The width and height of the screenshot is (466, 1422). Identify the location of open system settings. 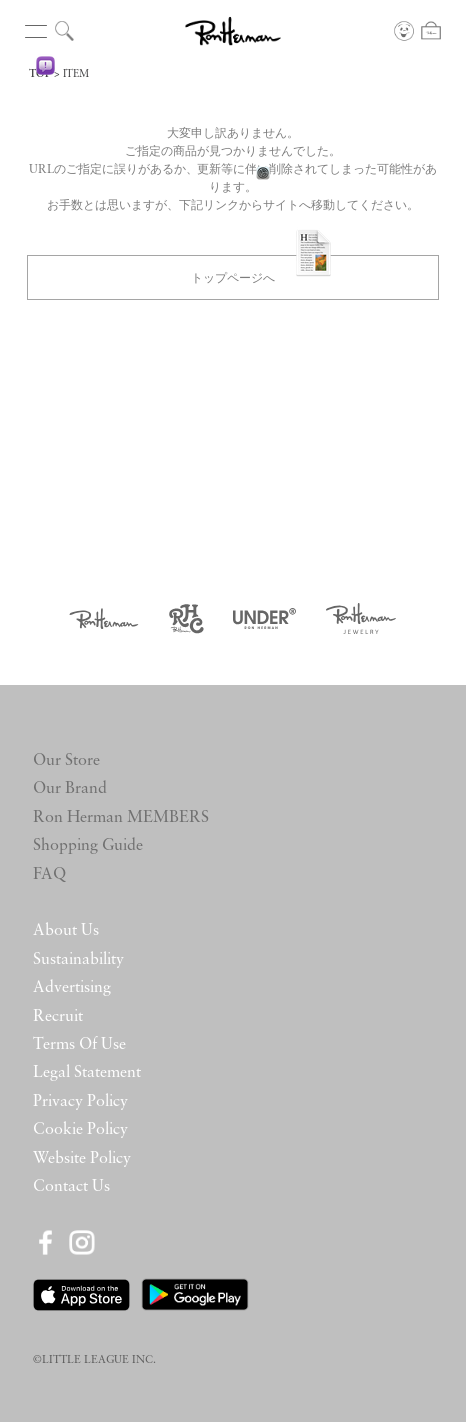
(263, 173).